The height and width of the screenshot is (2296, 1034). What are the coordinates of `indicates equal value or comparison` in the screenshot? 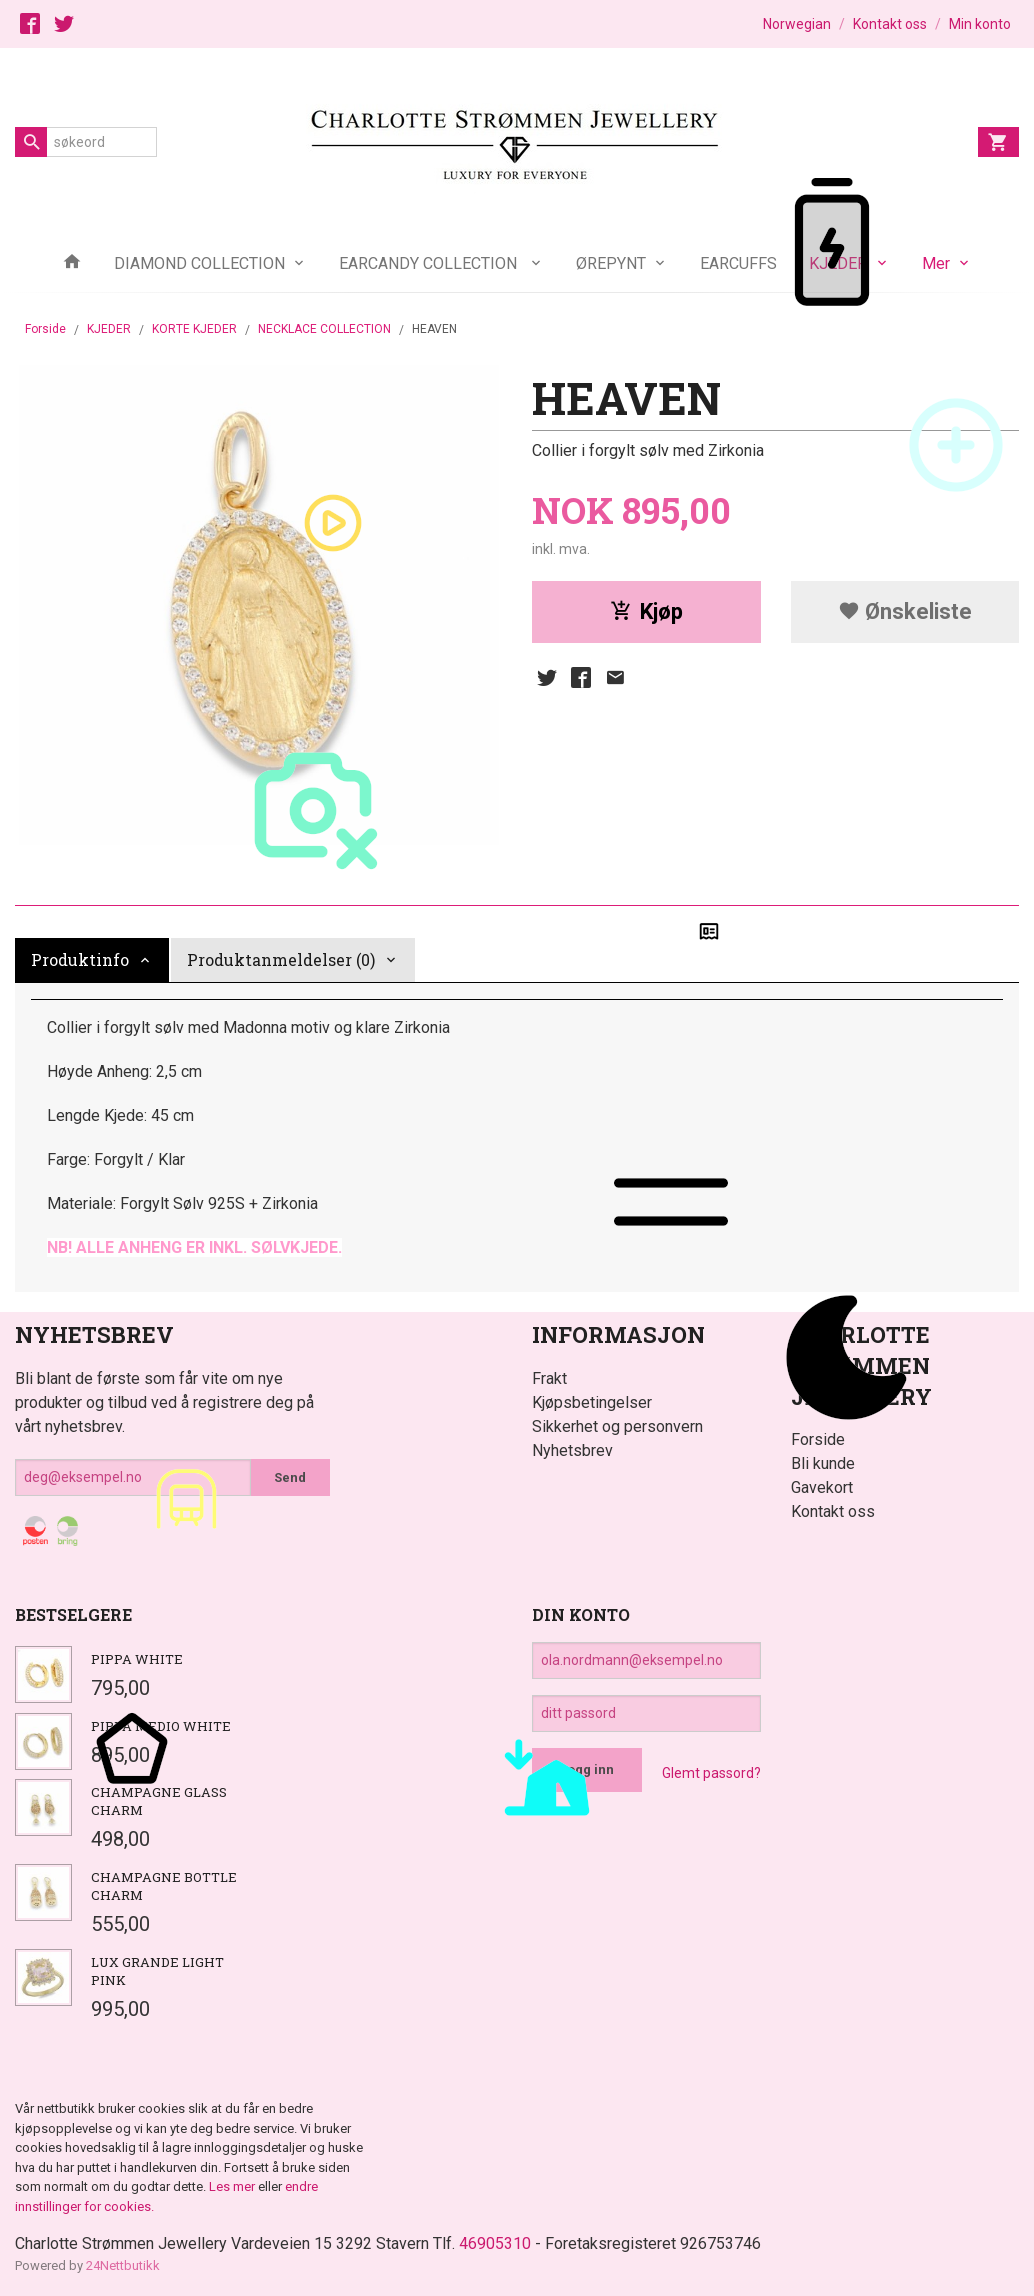 It's located at (671, 1202).